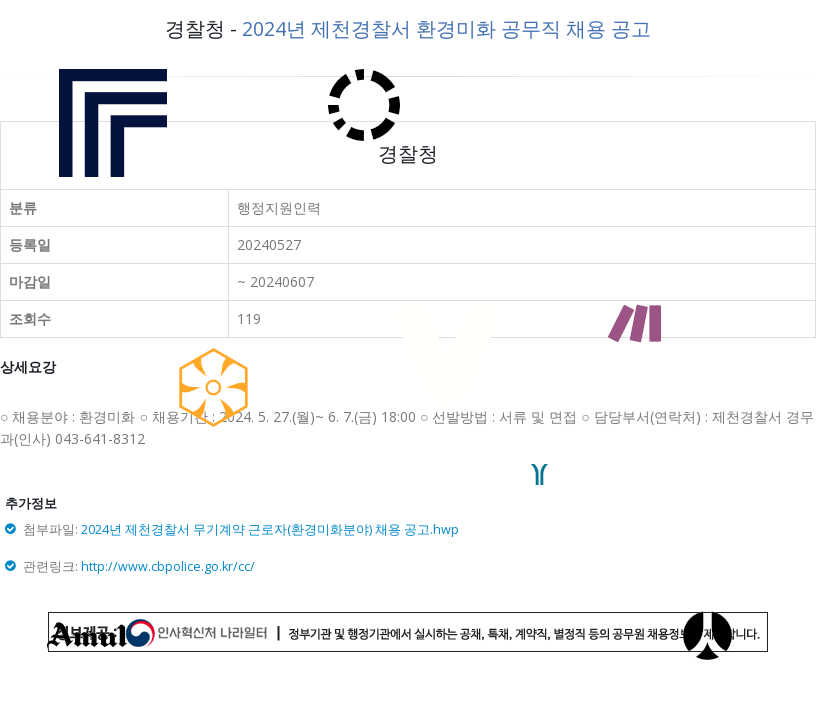 The image size is (816, 720). I want to click on semantic-release automation tool logo, so click(213, 387).